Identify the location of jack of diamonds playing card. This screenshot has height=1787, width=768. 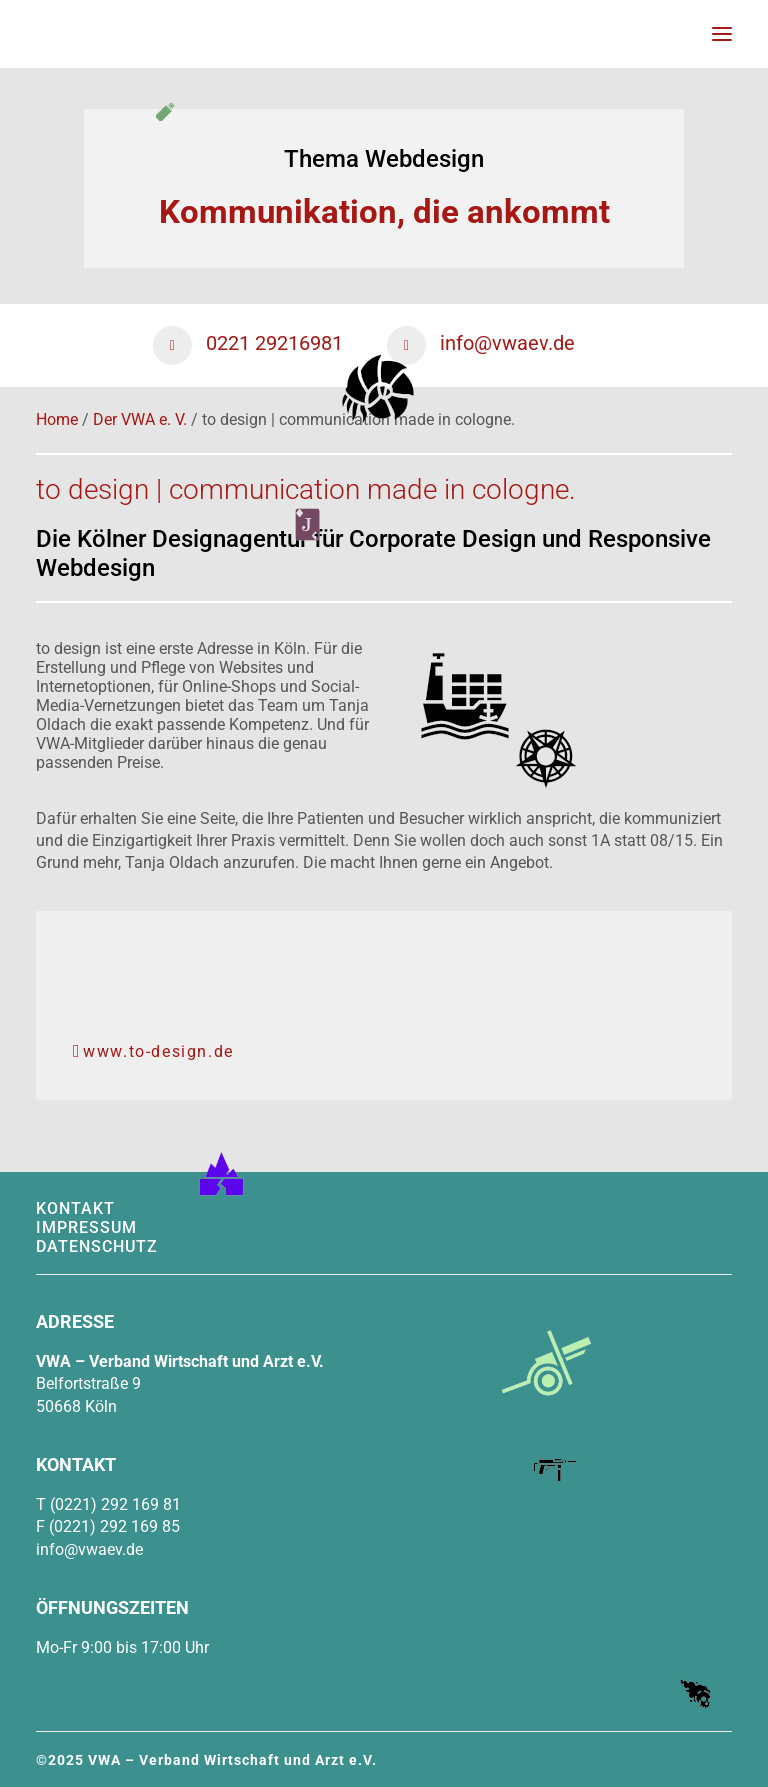
(307, 524).